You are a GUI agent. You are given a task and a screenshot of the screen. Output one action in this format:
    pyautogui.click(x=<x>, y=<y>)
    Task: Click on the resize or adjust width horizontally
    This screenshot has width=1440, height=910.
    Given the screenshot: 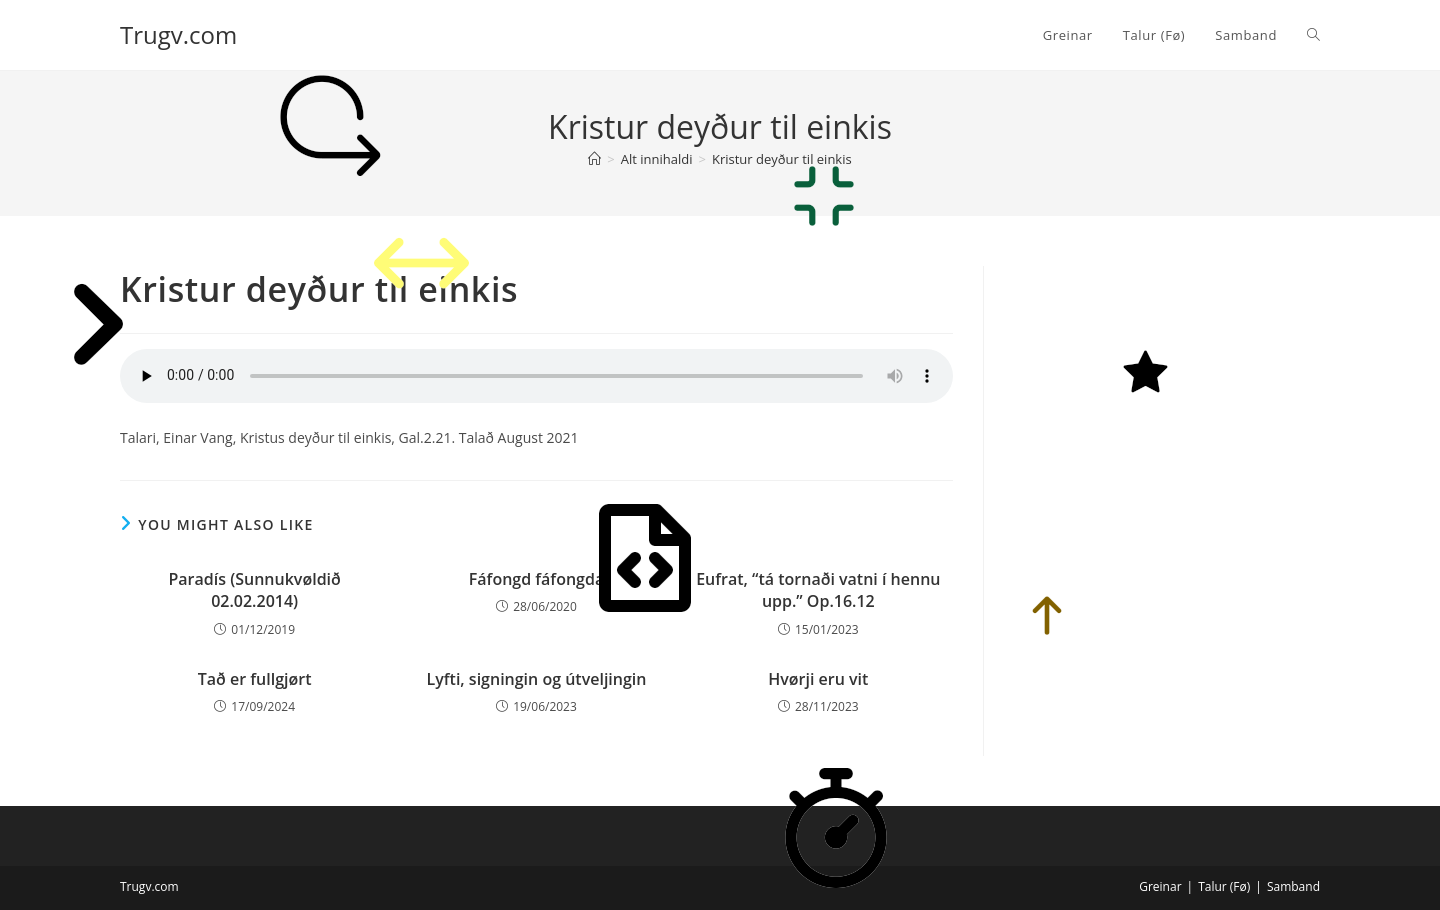 What is the action you would take?
    pyautogui.click(x=421, y=264)
    